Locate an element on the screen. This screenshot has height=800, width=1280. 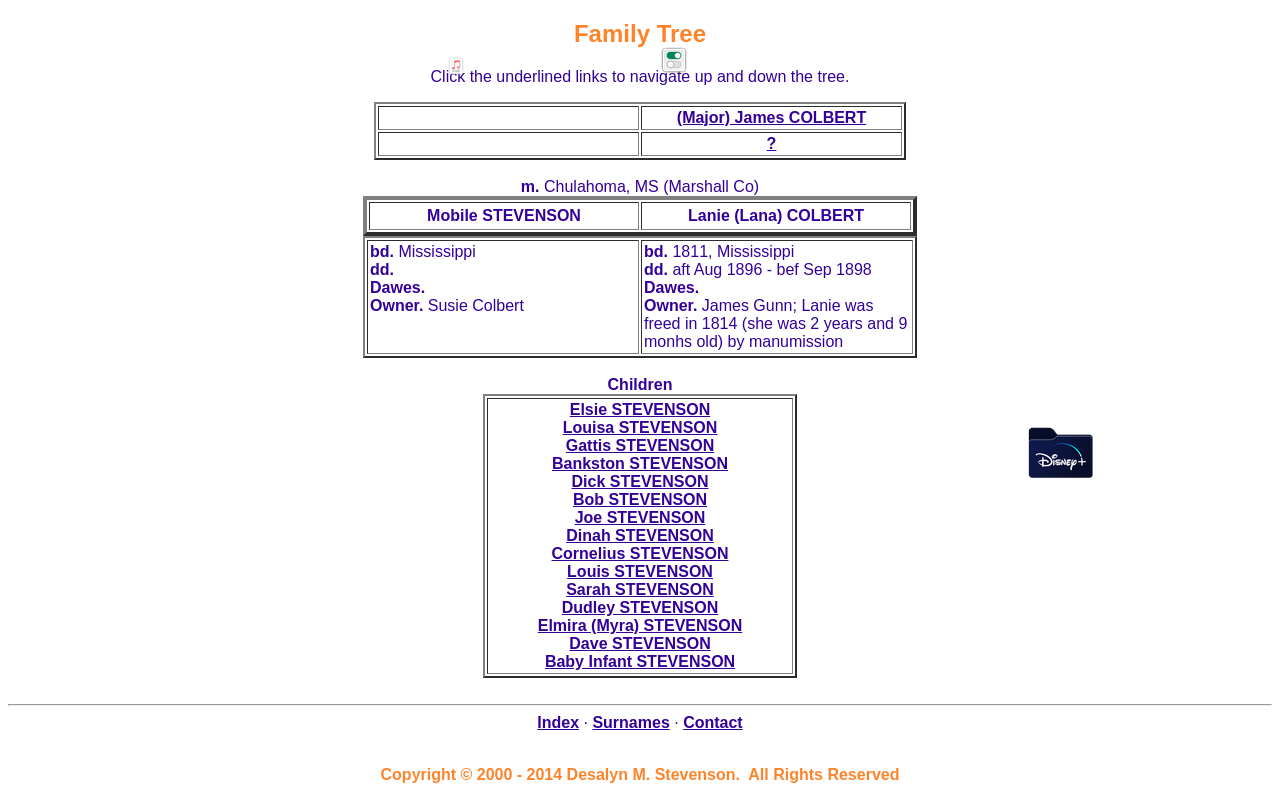
open disney+ media folder is located at coordinates (1060, 454).